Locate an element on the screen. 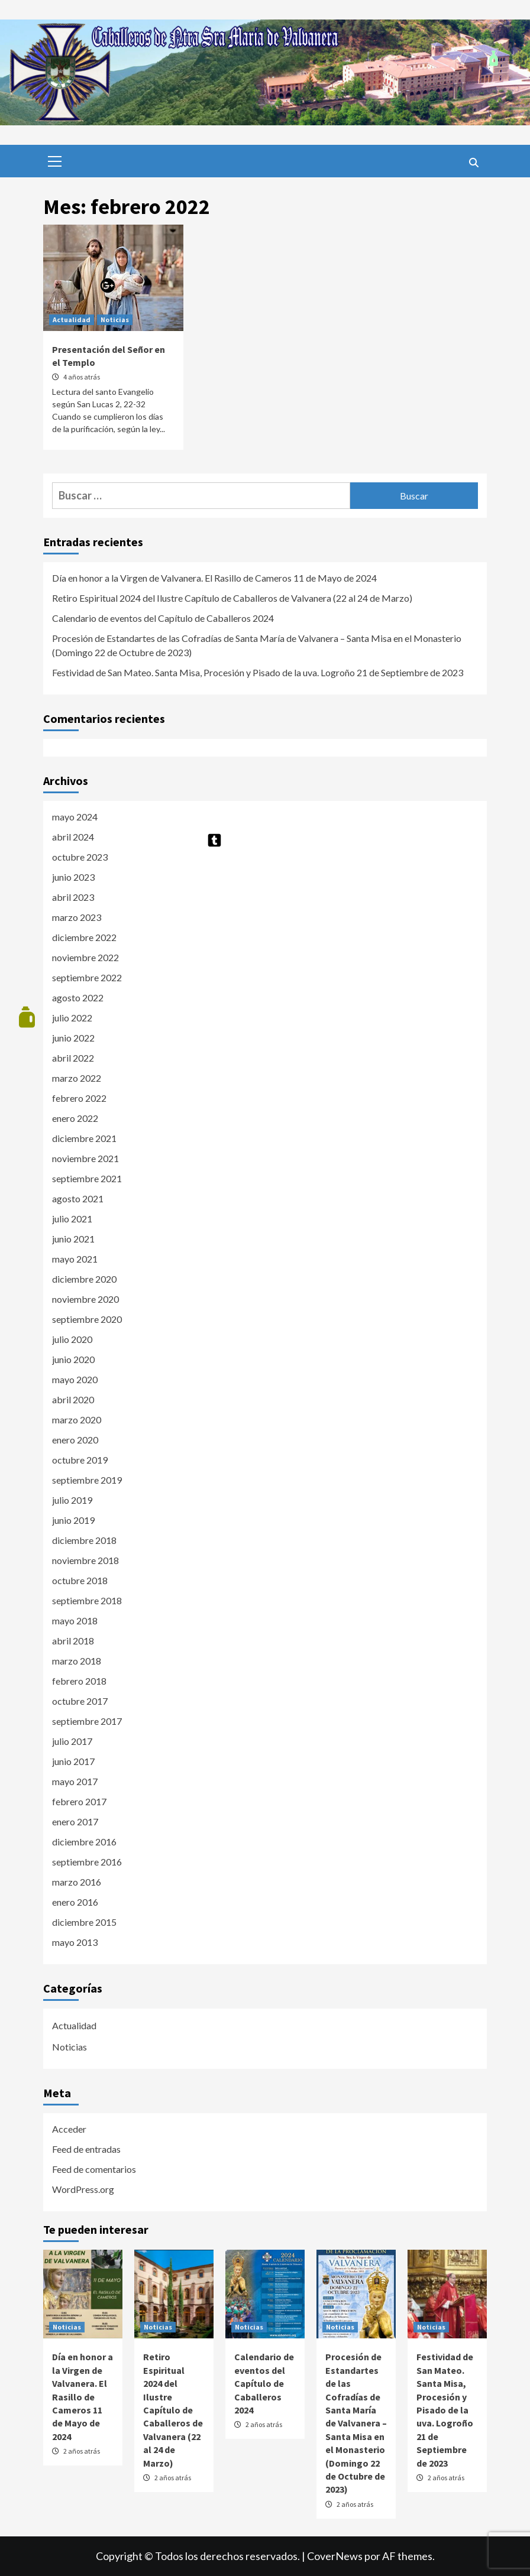 Image resolution: width=530 pixels, height=2576 pixels. indicates liquid medication or dosage is located at coordinates (493, 58).